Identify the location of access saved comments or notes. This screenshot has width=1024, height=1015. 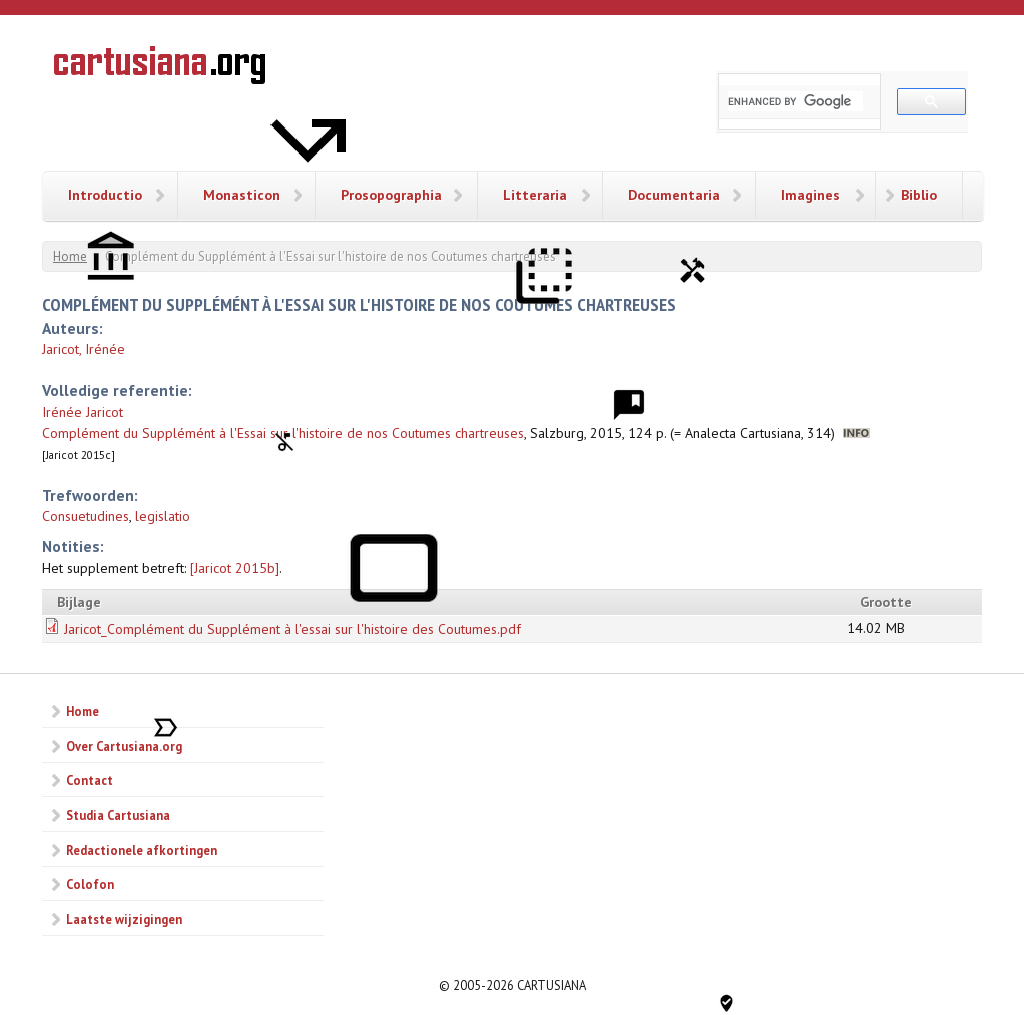
(629, 405).